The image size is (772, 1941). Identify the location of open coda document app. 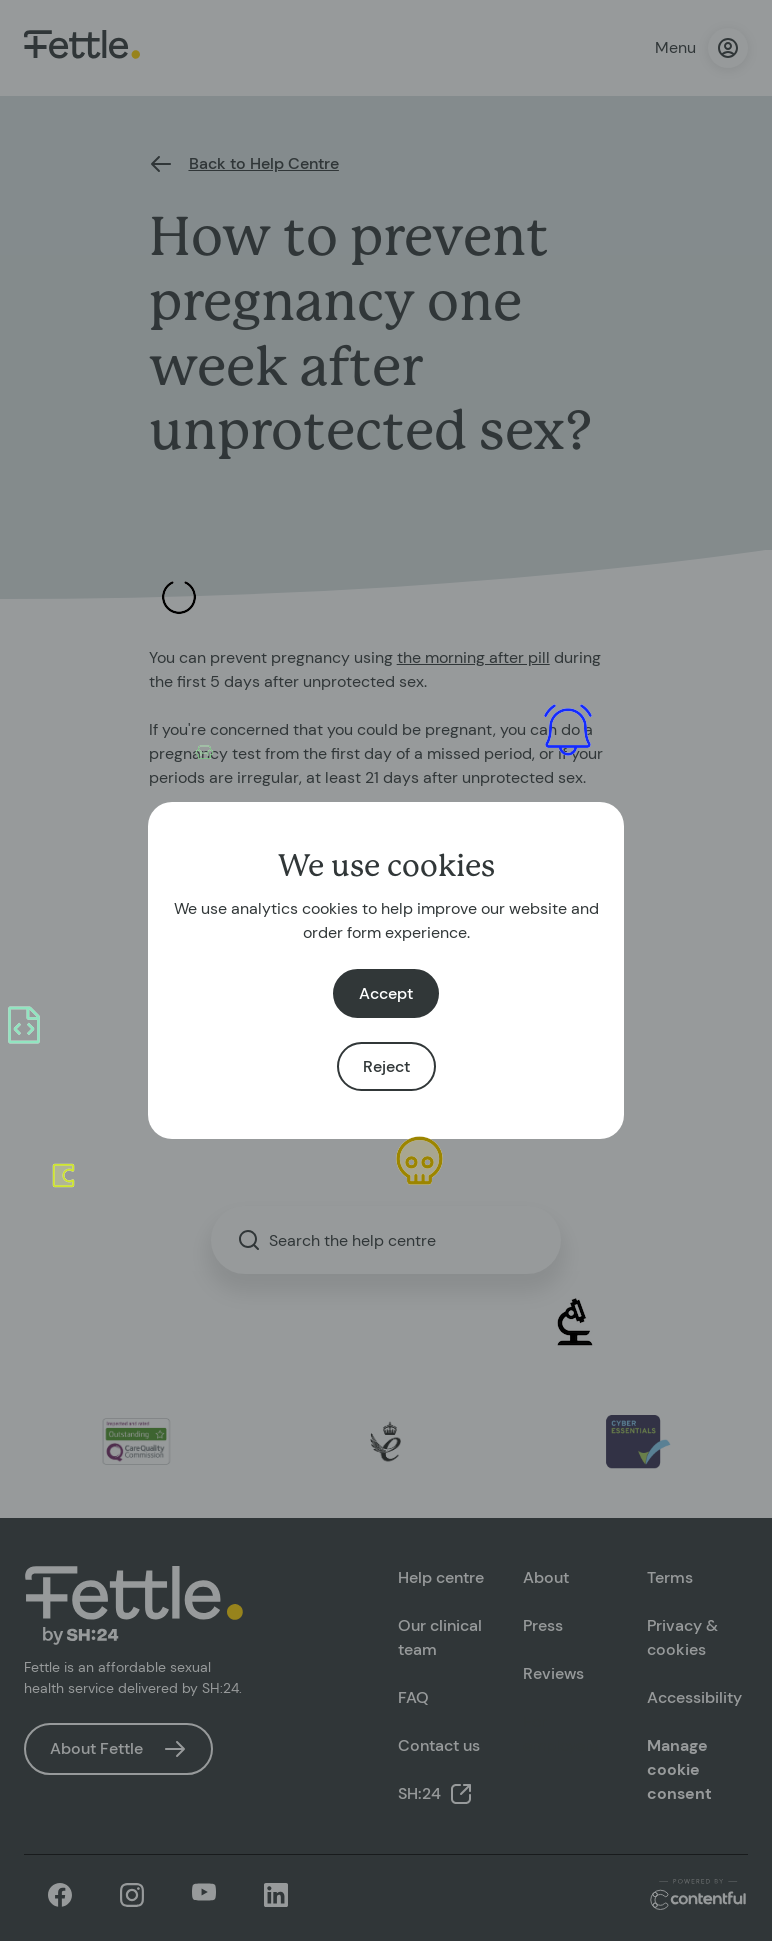
(63, 1175).